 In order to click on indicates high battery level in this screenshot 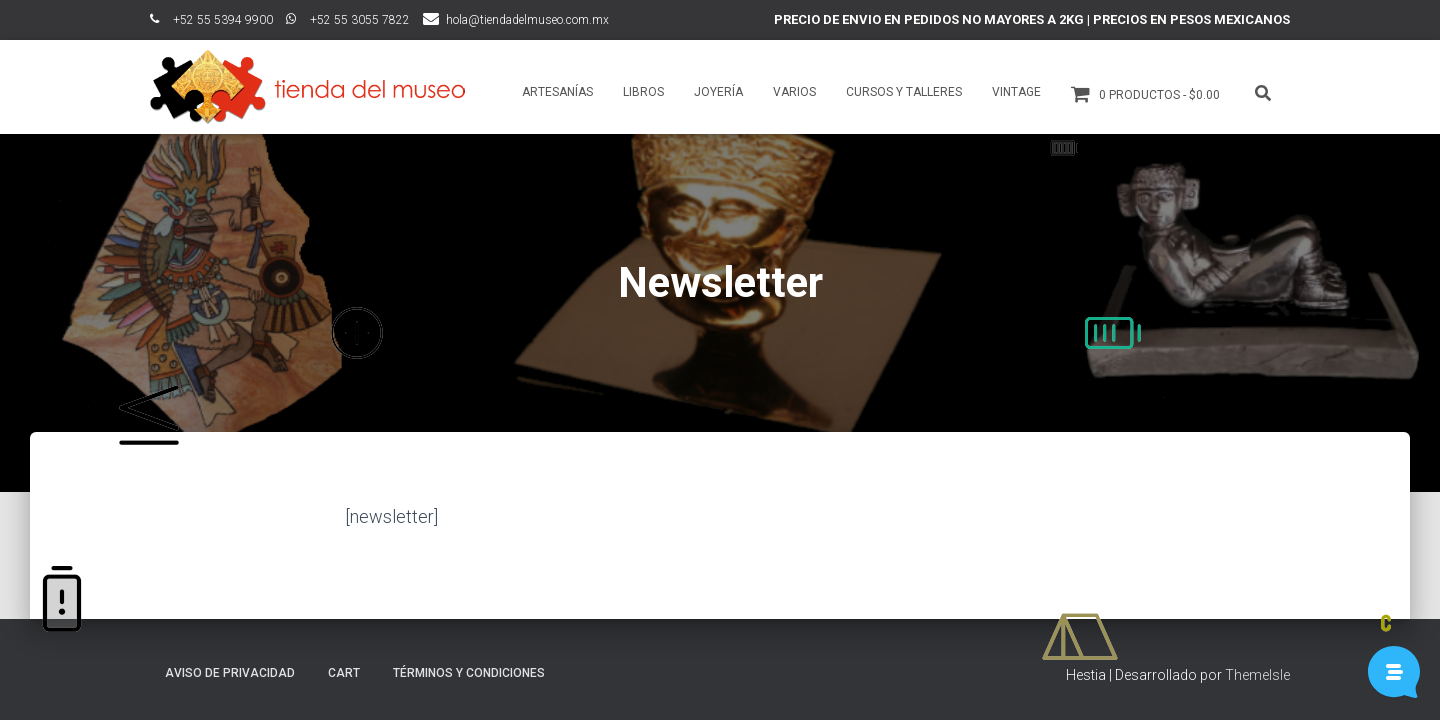, I will do `click(1112, 333)`.